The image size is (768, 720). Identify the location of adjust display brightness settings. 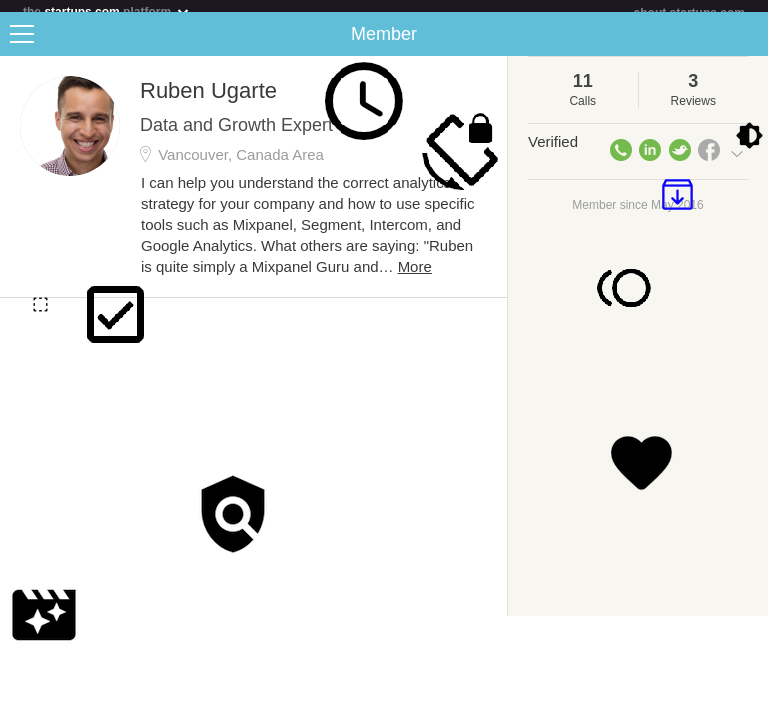
(749, 135).